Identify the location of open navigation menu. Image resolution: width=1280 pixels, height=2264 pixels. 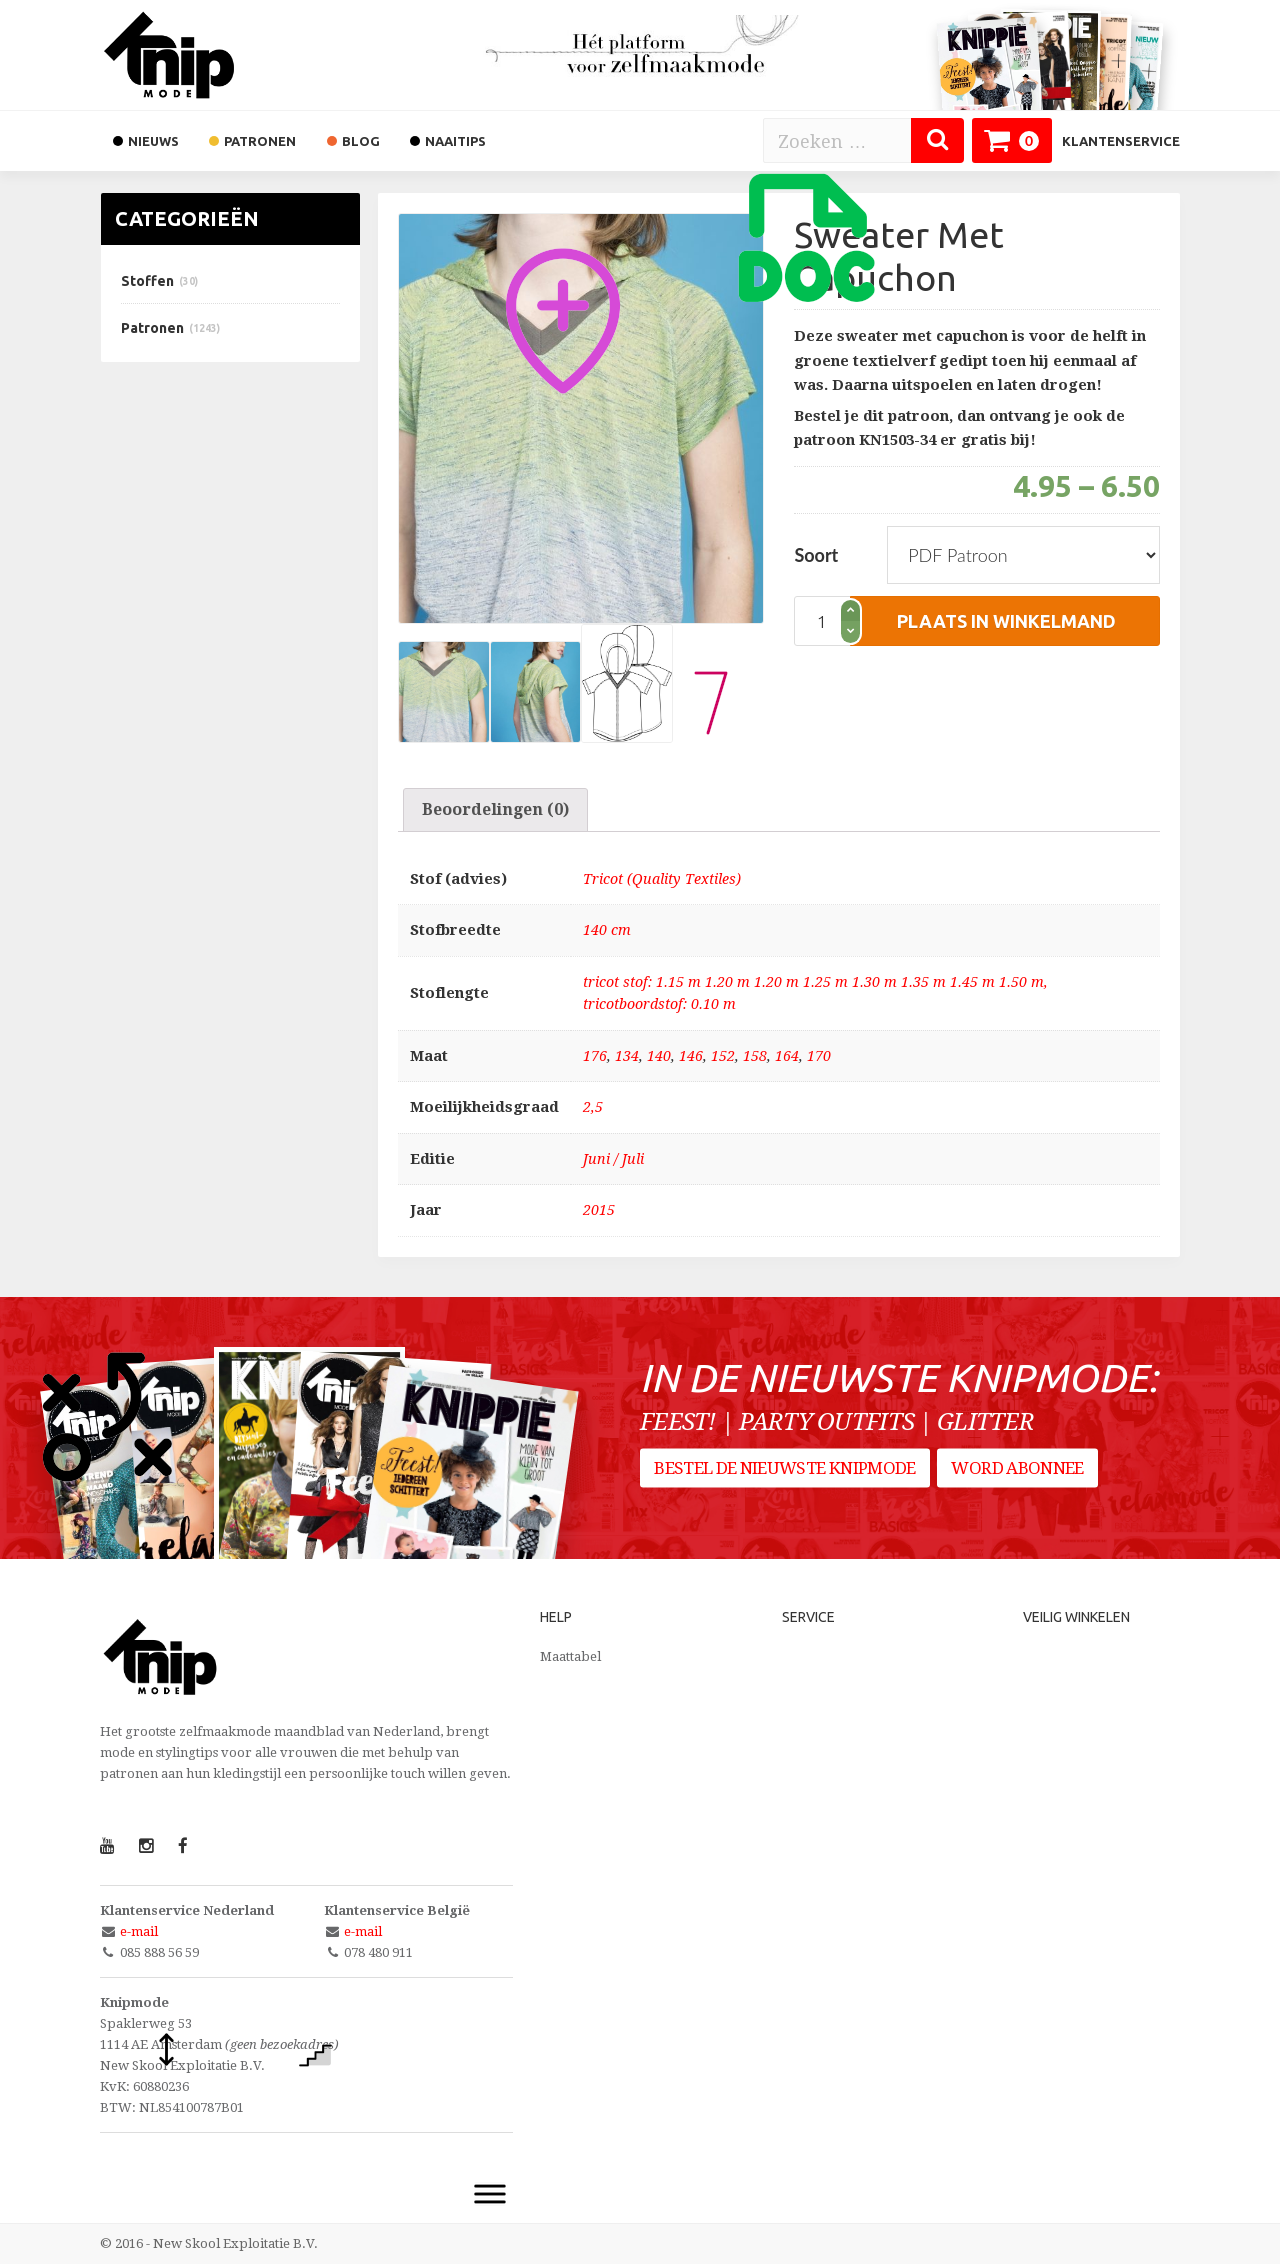
(490, 2194).